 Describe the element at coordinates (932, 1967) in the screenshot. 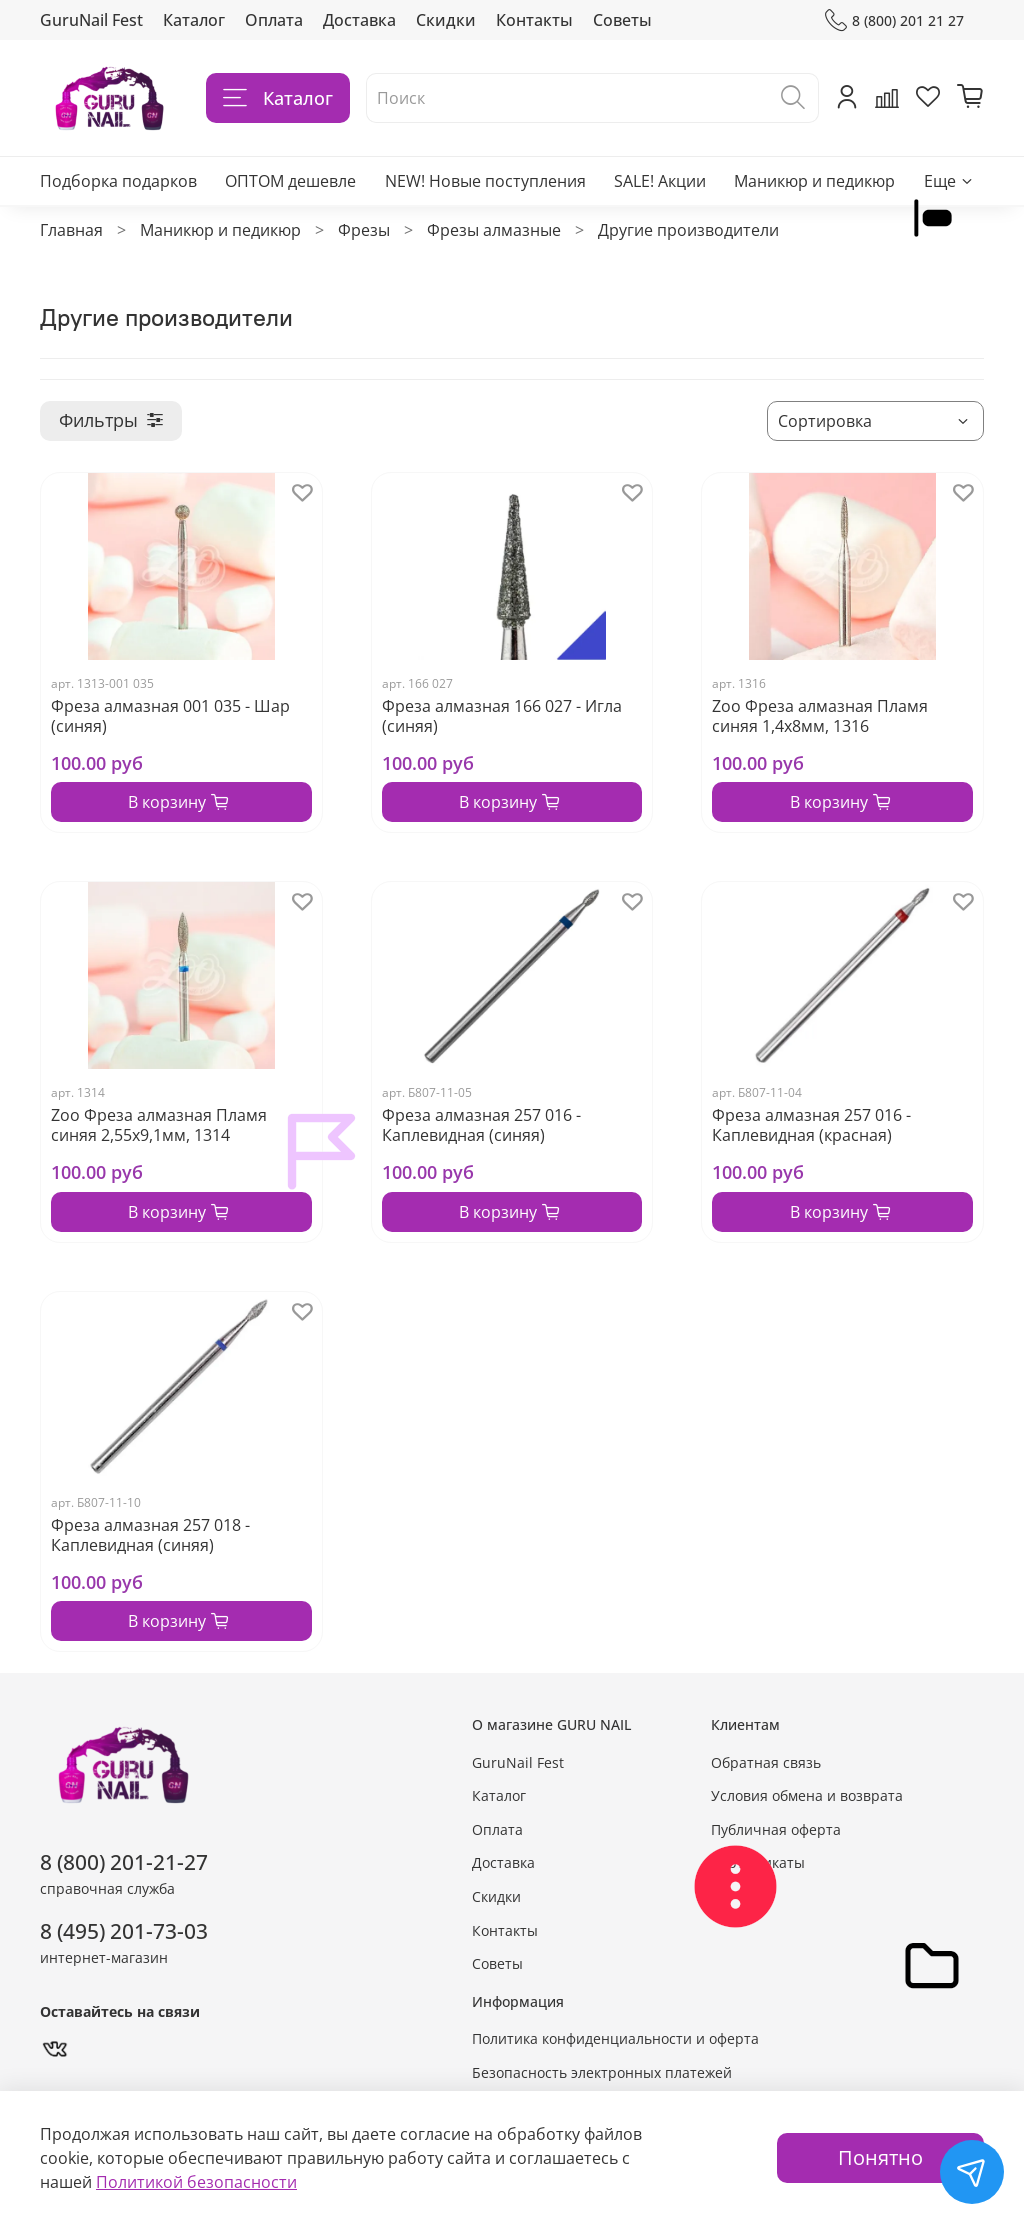

I see `open folder to view files` at that location.